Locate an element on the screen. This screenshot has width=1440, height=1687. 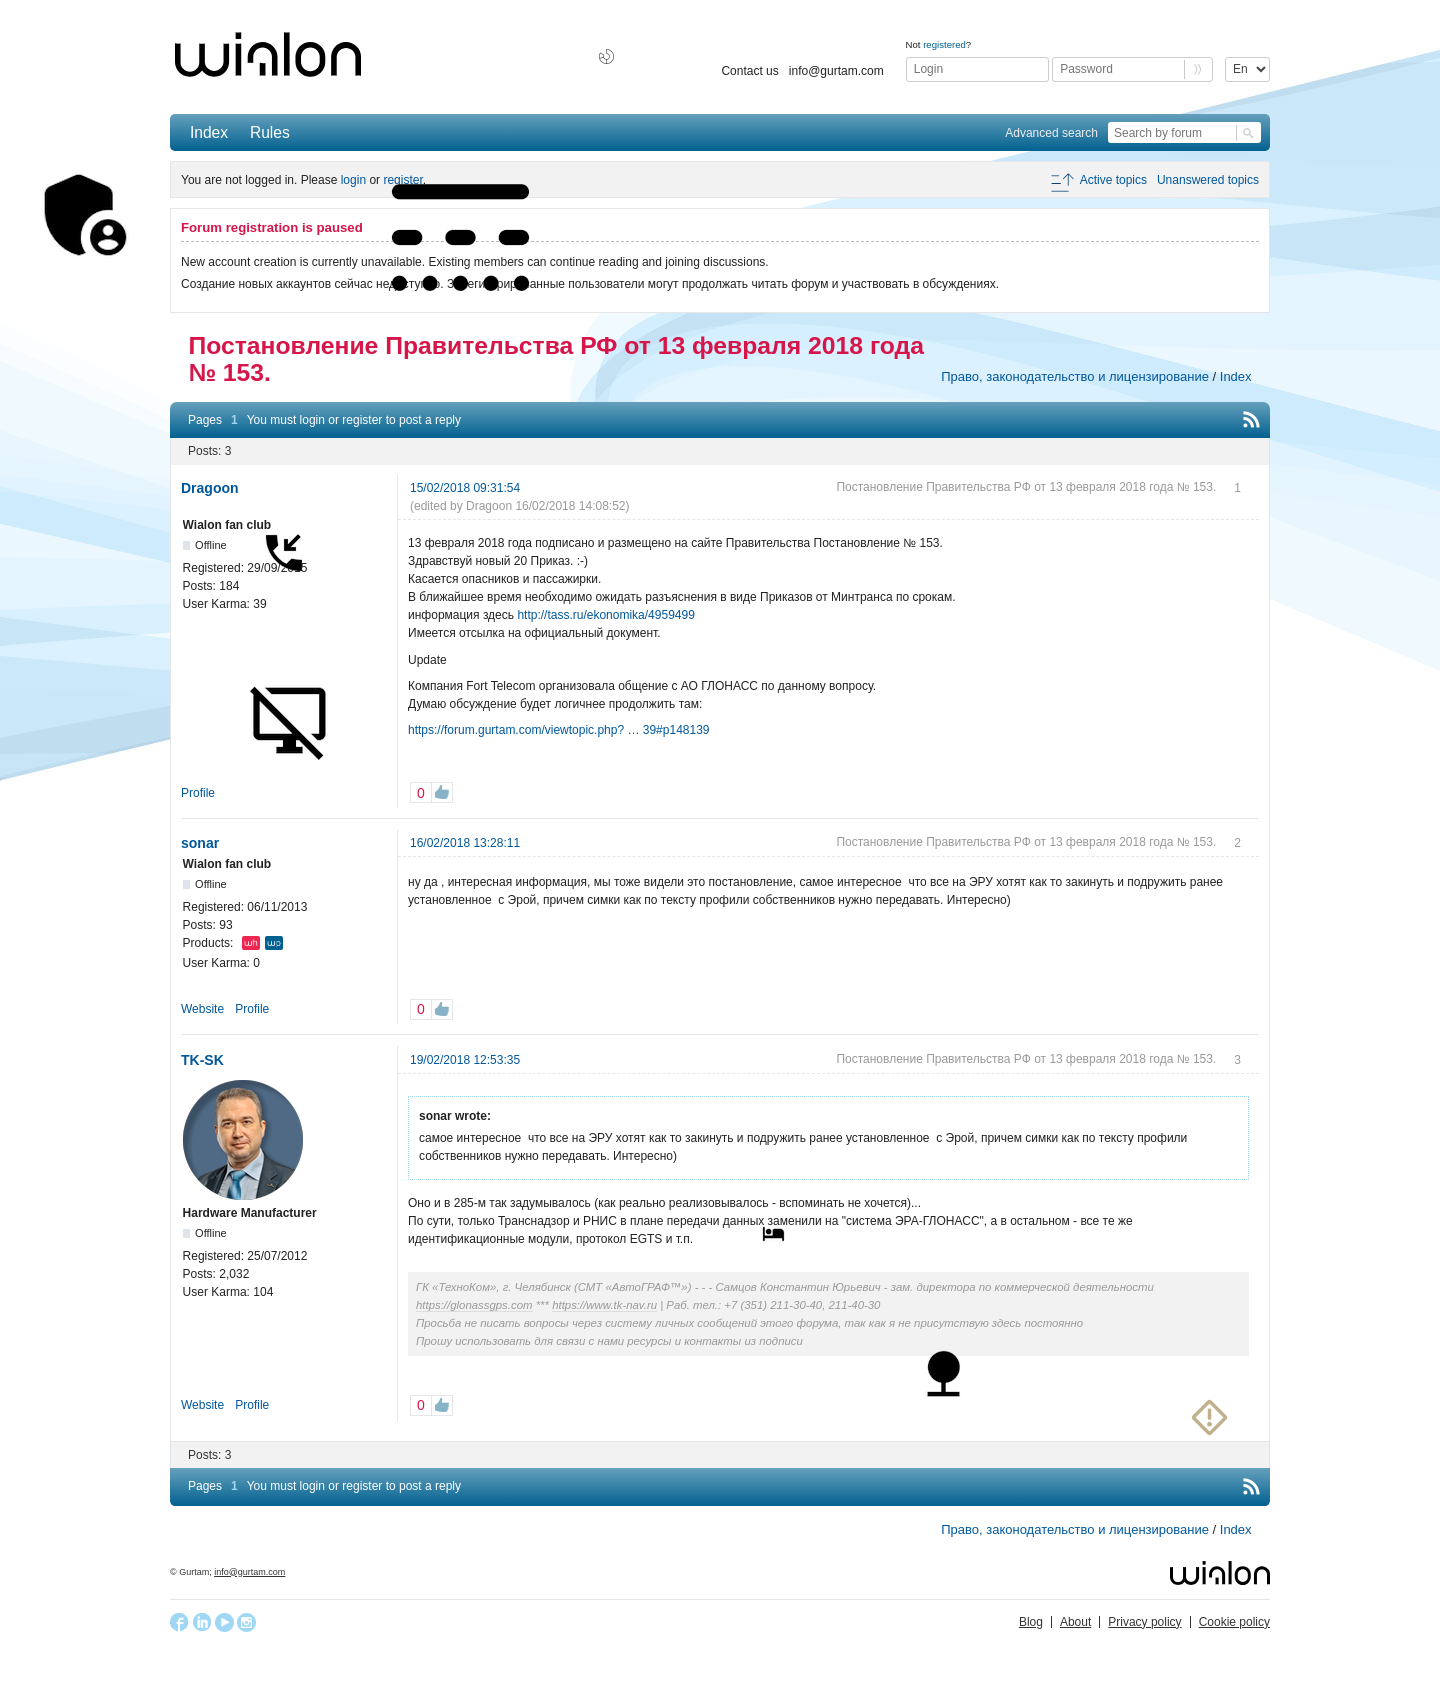
desktop access is currently disabled is located at coordinates (289, 720).